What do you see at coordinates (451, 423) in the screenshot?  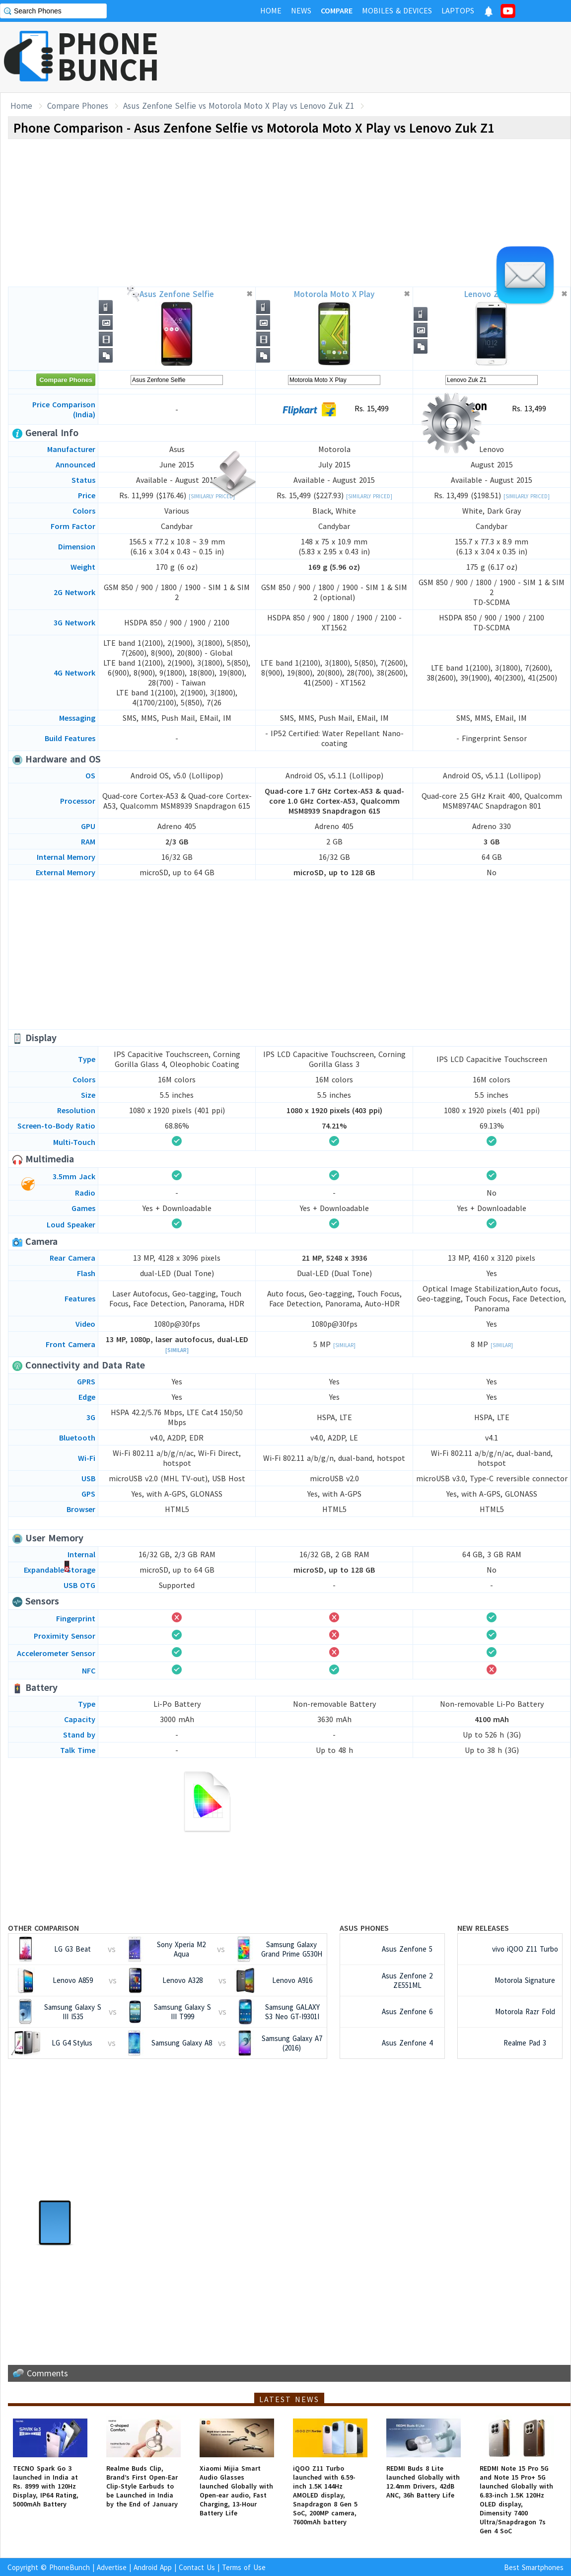 I see `access behavior settings in the media library` at bounding box center [451, 423].